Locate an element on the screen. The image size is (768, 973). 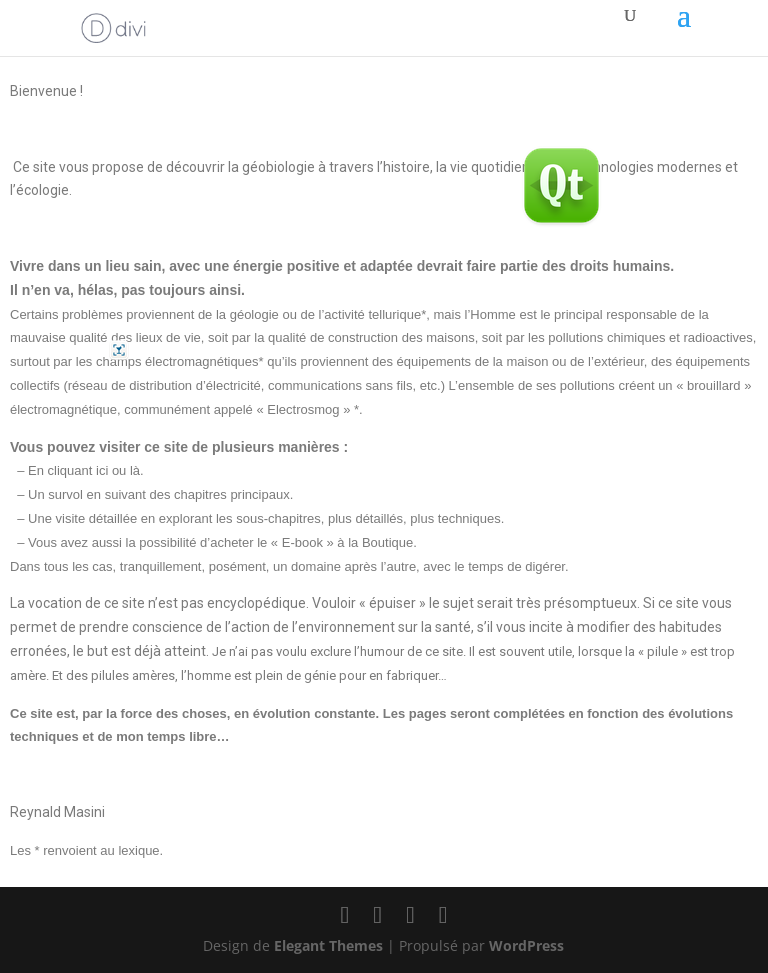
launch Qt D-Bus Viewer application is located at coordinates (561, 185).